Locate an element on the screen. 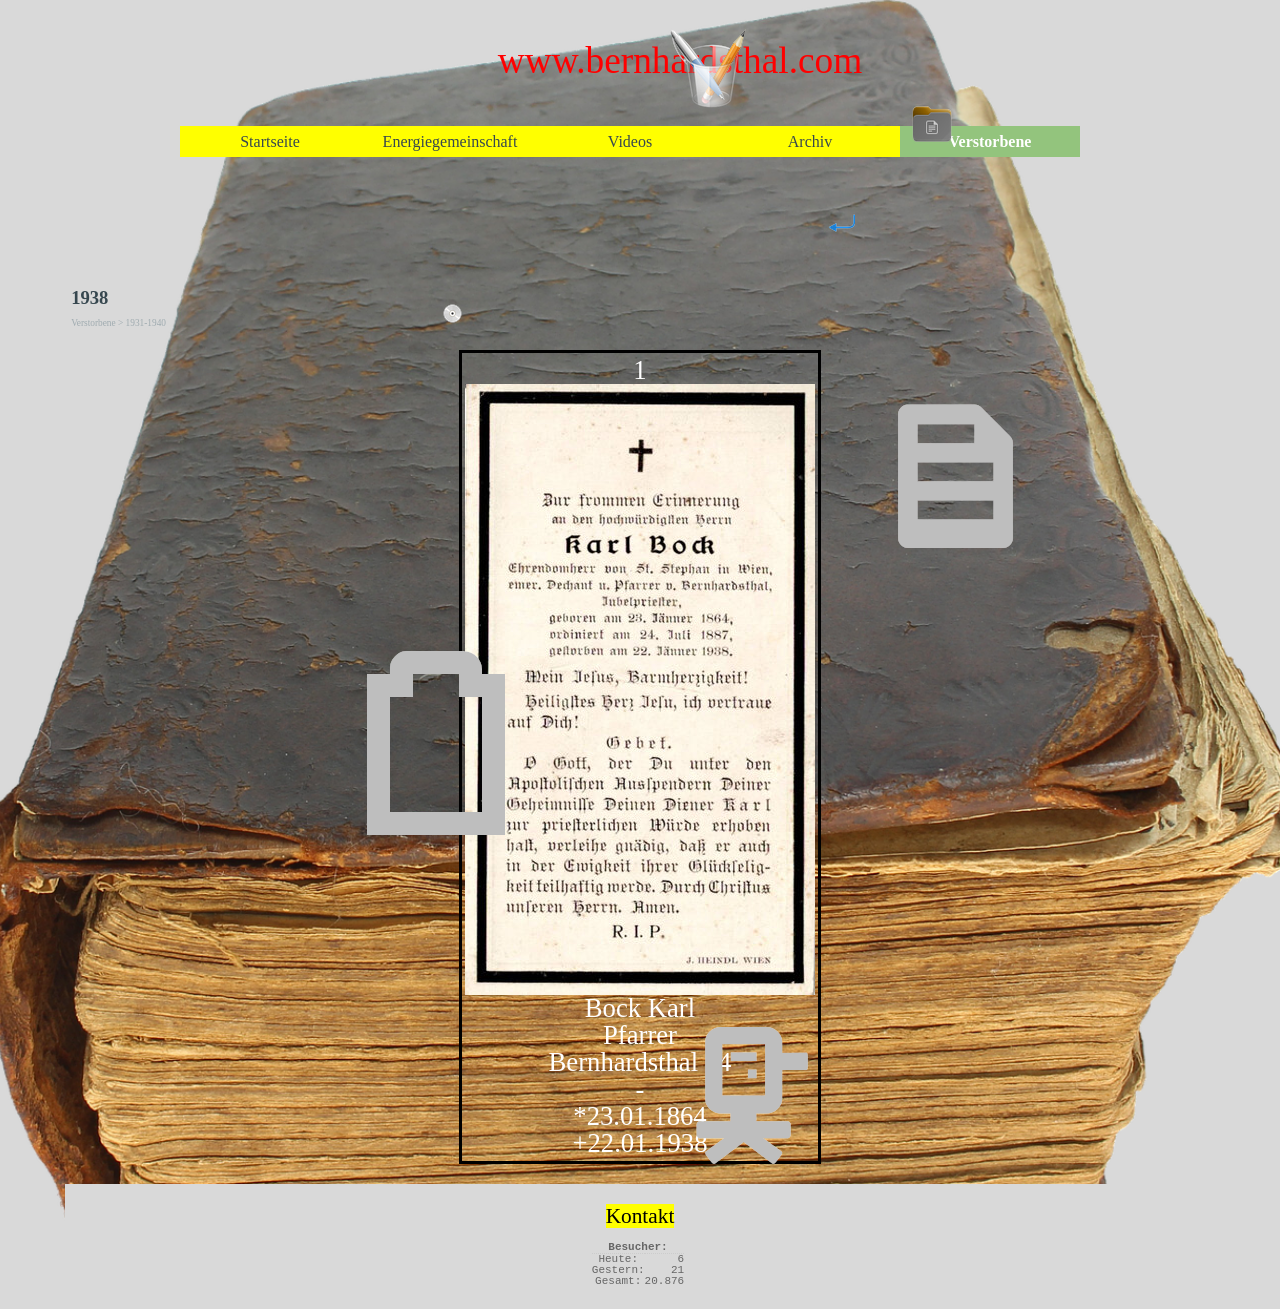  select all items in a document or list is located at coordinates (955, 471).